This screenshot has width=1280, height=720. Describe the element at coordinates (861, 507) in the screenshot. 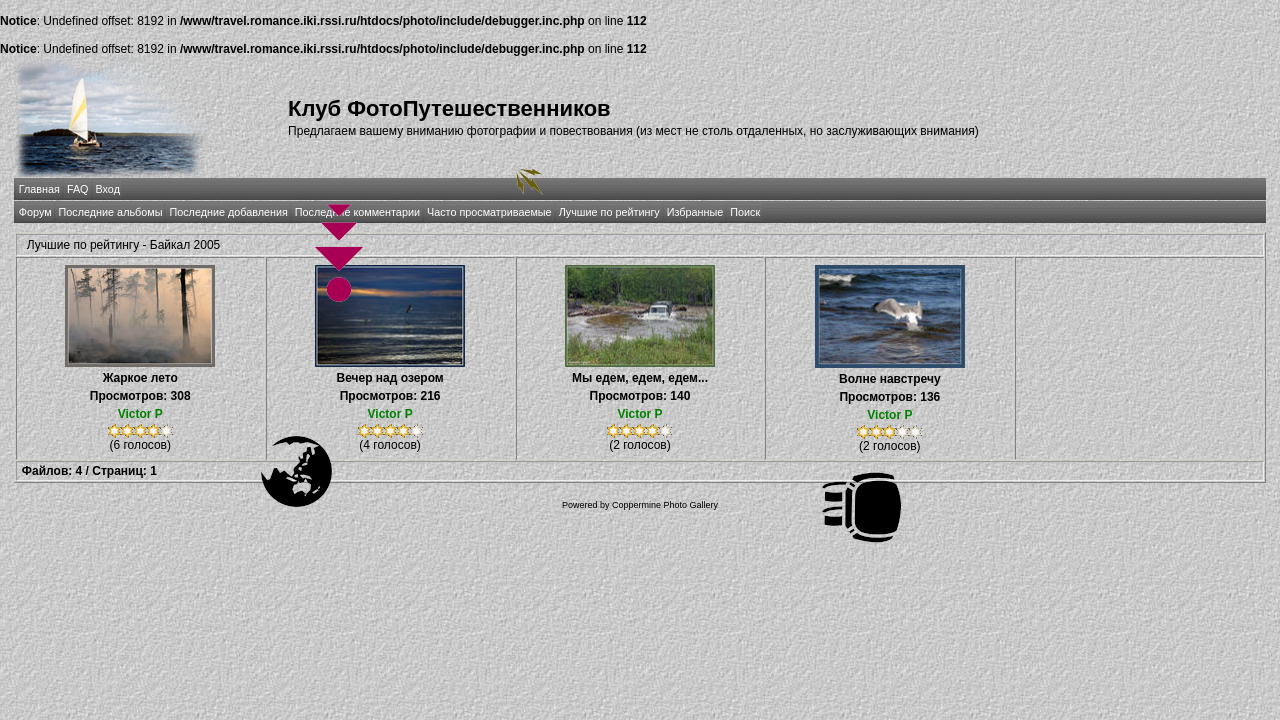

I see `select knee pad equipment for your character` at that location.